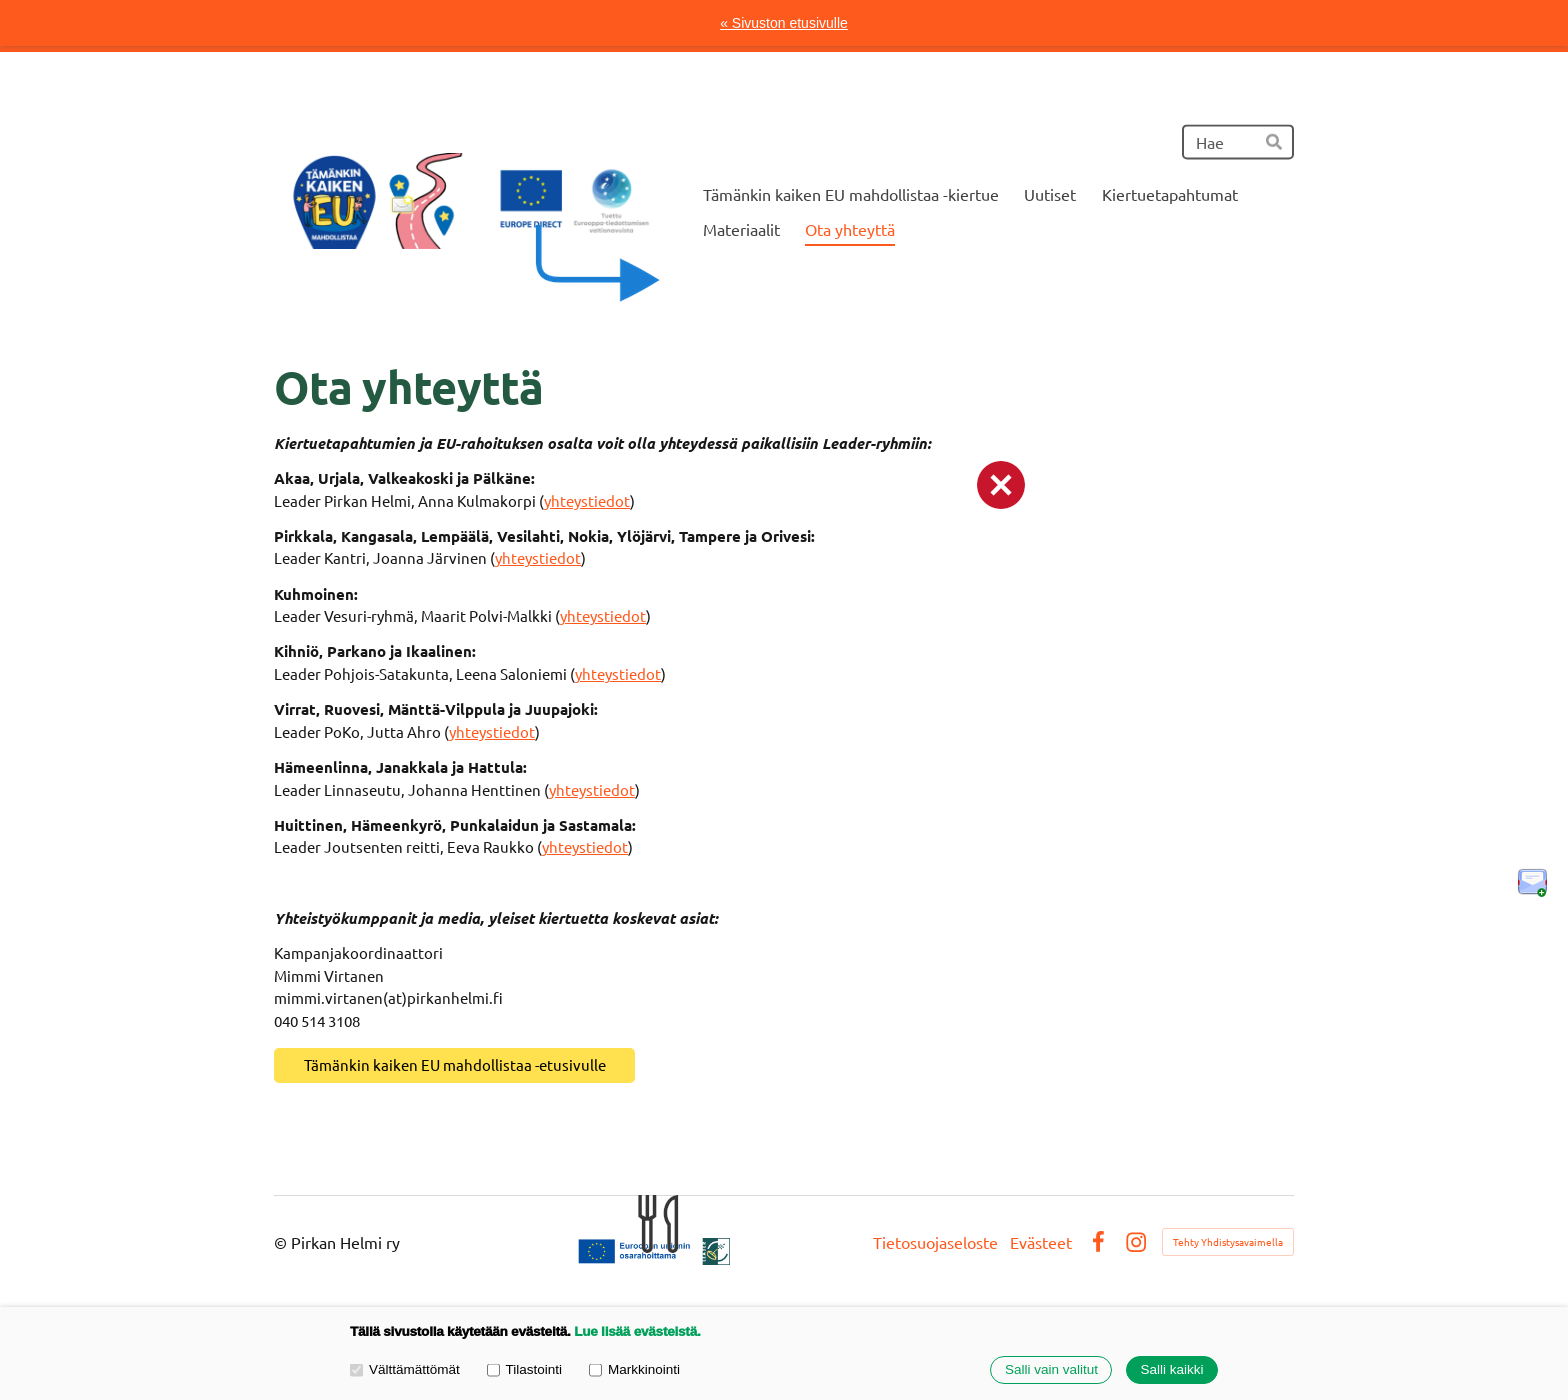 The image size is (1568, 1400). Describe the element at coordinates (660, 1224) in the screenshot. I see `access food and drink emoji category` at that location.